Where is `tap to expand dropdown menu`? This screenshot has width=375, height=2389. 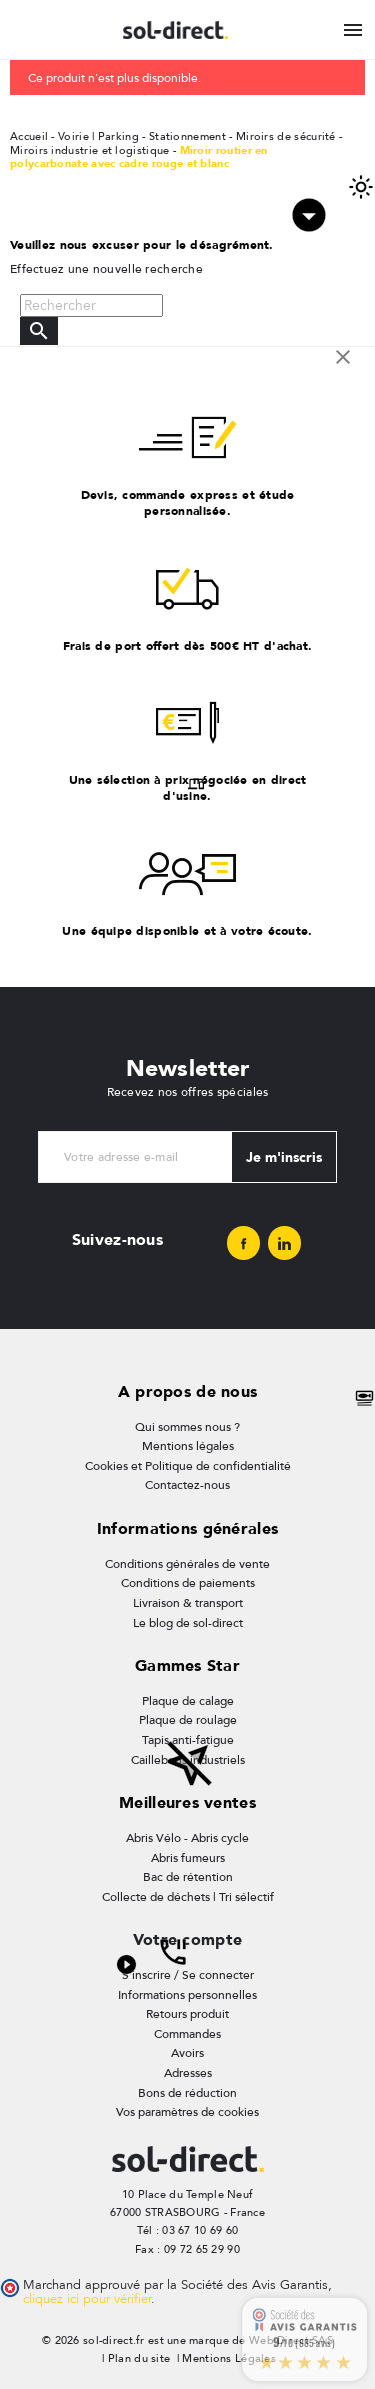
tap to expand dropdown menu is located at coordinates (309, 215).